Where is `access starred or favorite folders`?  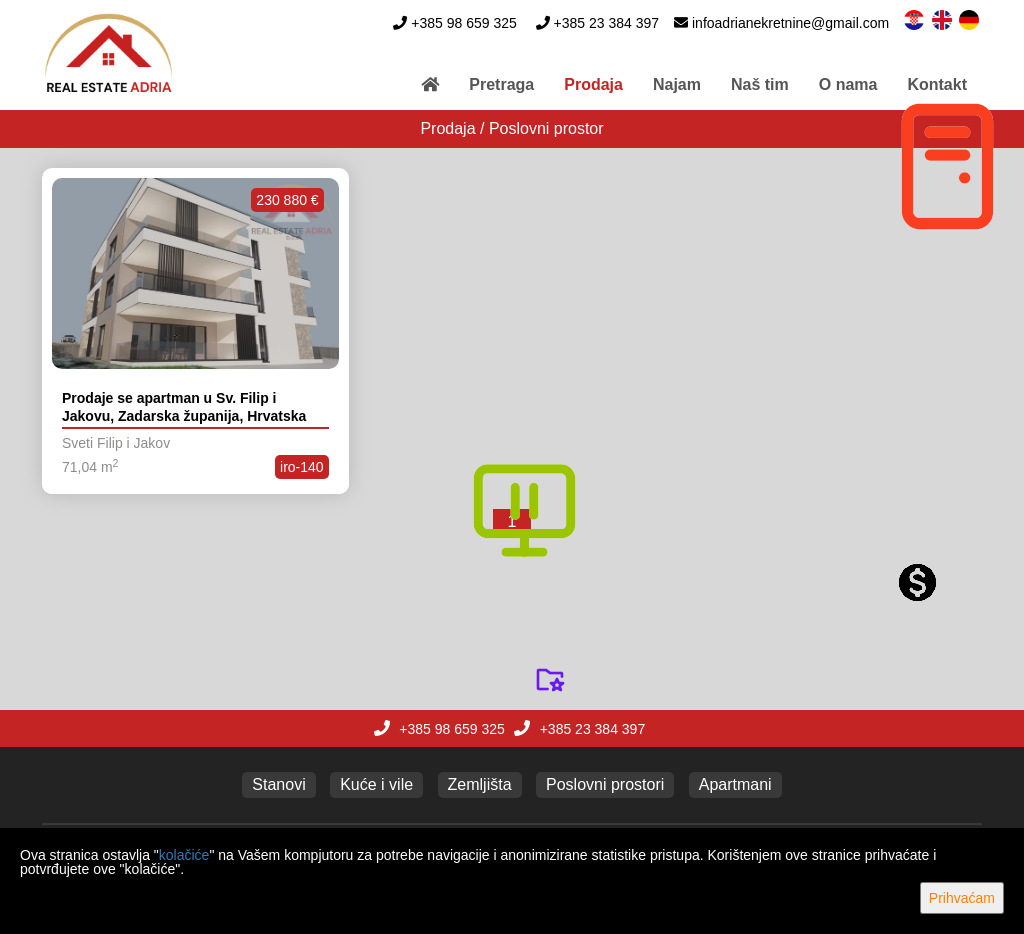 access starred or favorite folders is located at coordinates (550, 679).